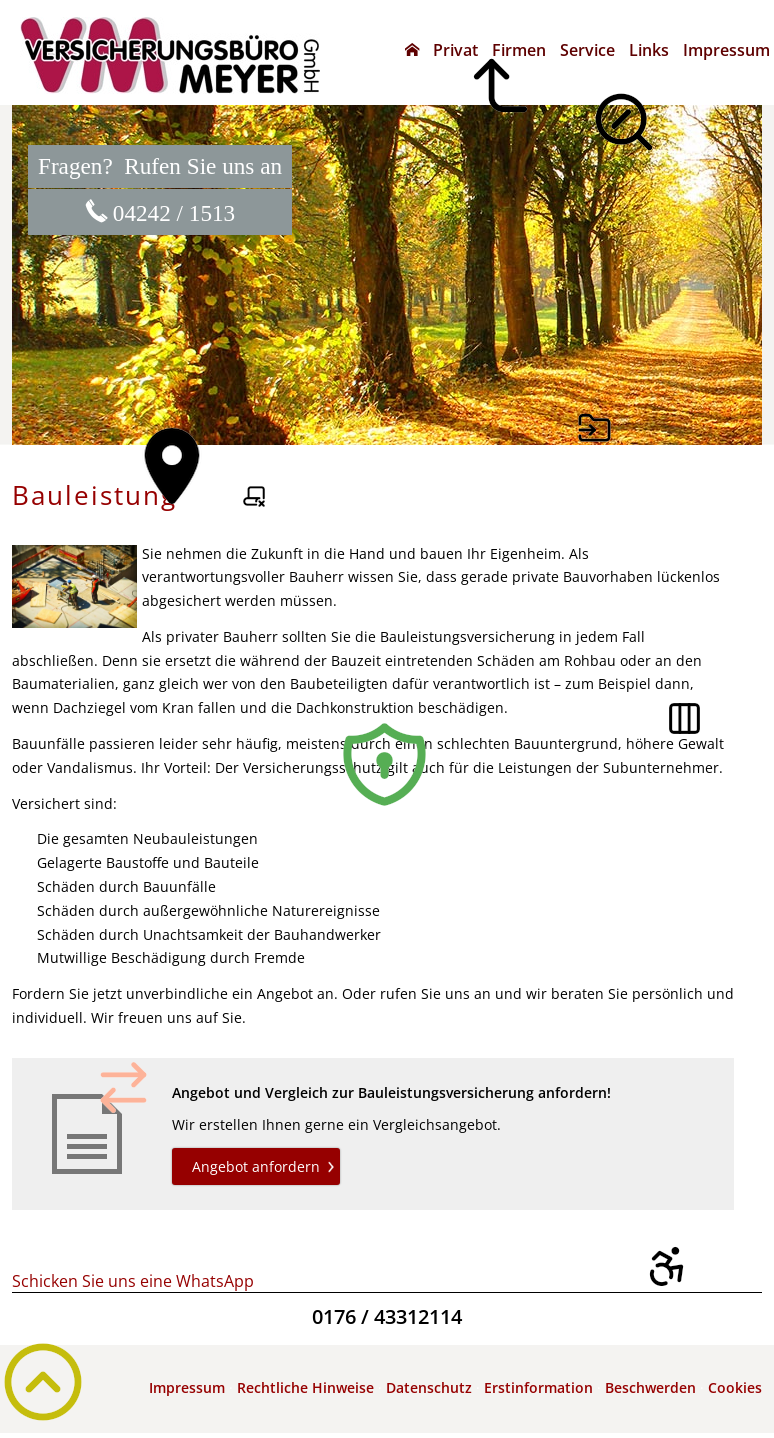 The width and height of the screenshot is (774, 1438). Describe the element at coordinates (594, 428) in the screenshot. I see `import files into folder` at that location.